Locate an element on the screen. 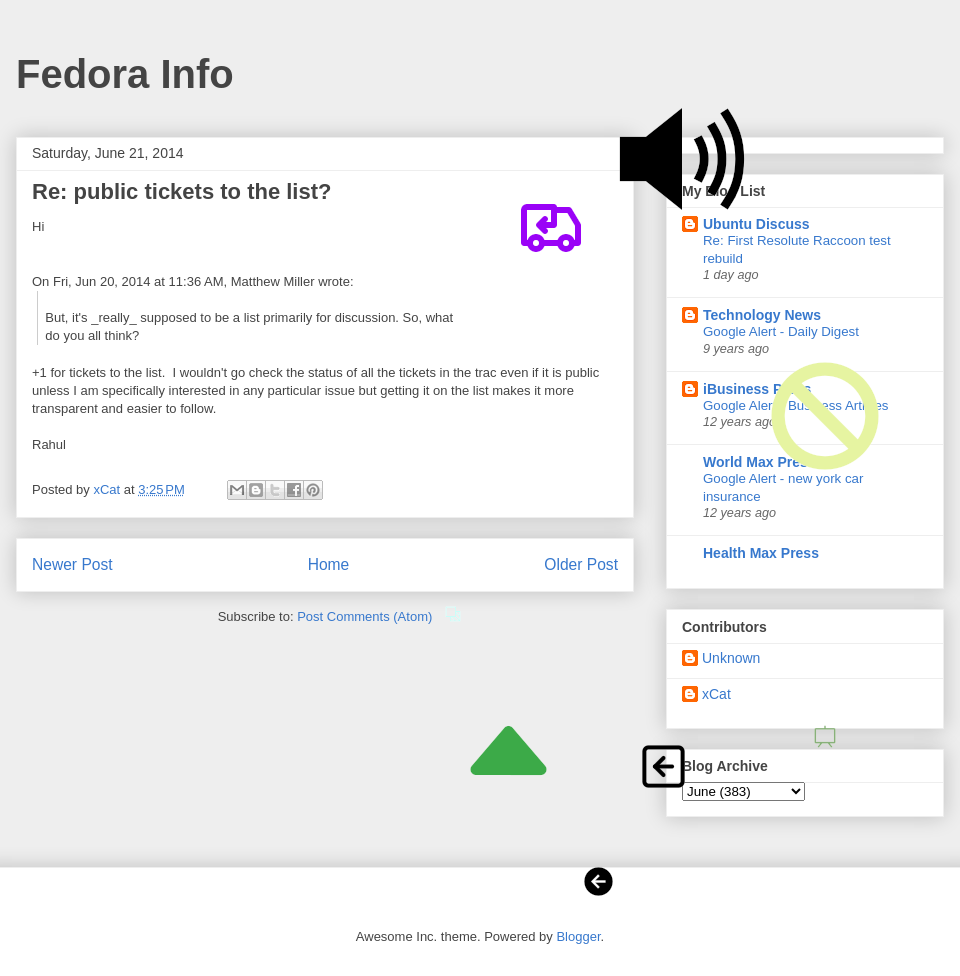  collapse an expanded section is located at coordinates (508, 750).